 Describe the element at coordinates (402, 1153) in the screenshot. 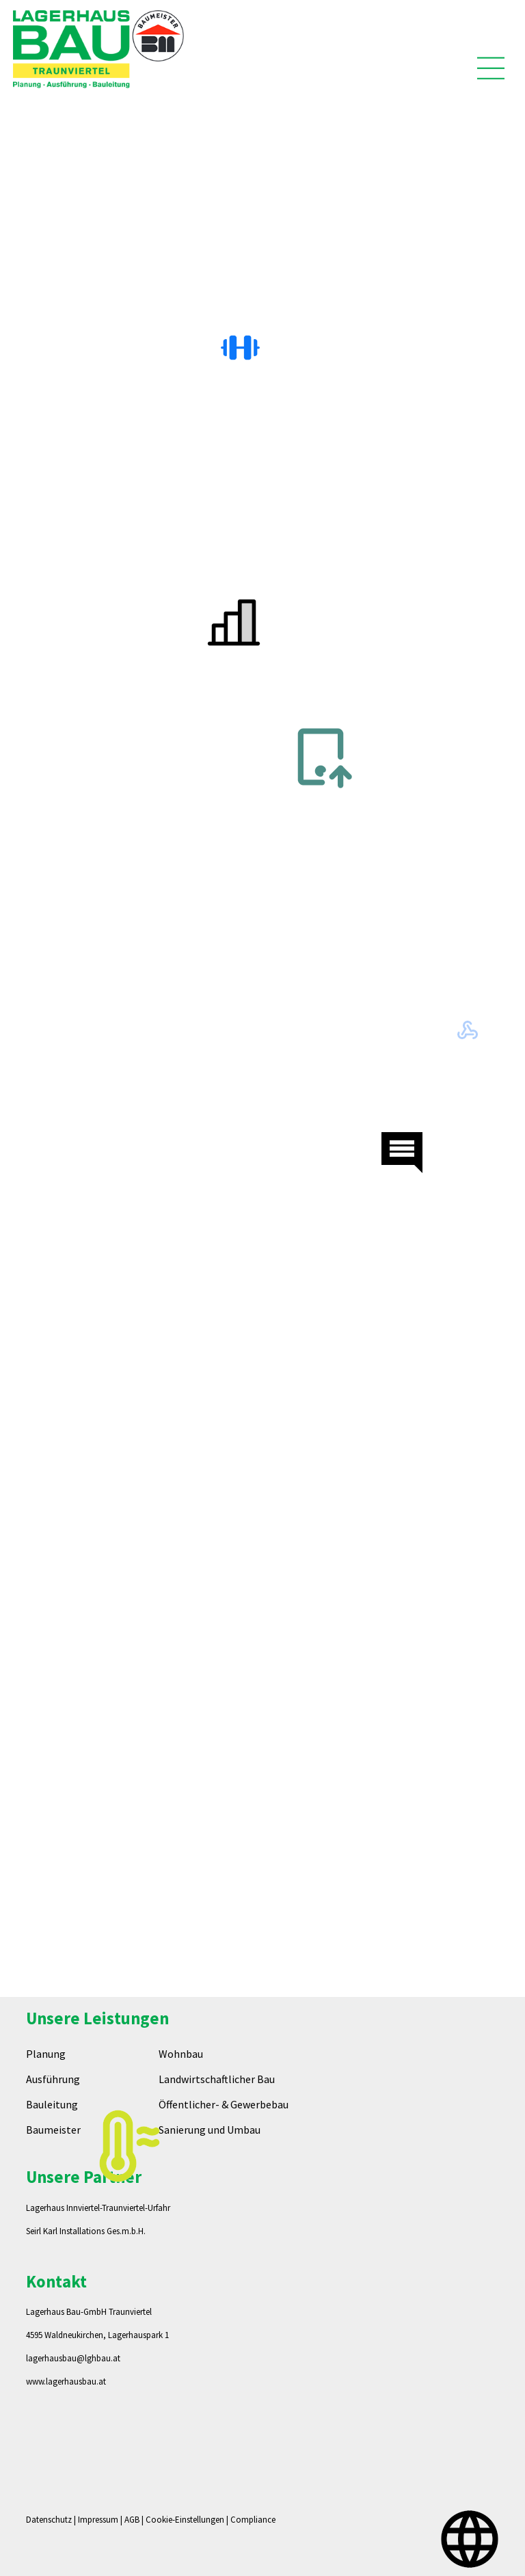

I see `add a comment to the document` at that location.